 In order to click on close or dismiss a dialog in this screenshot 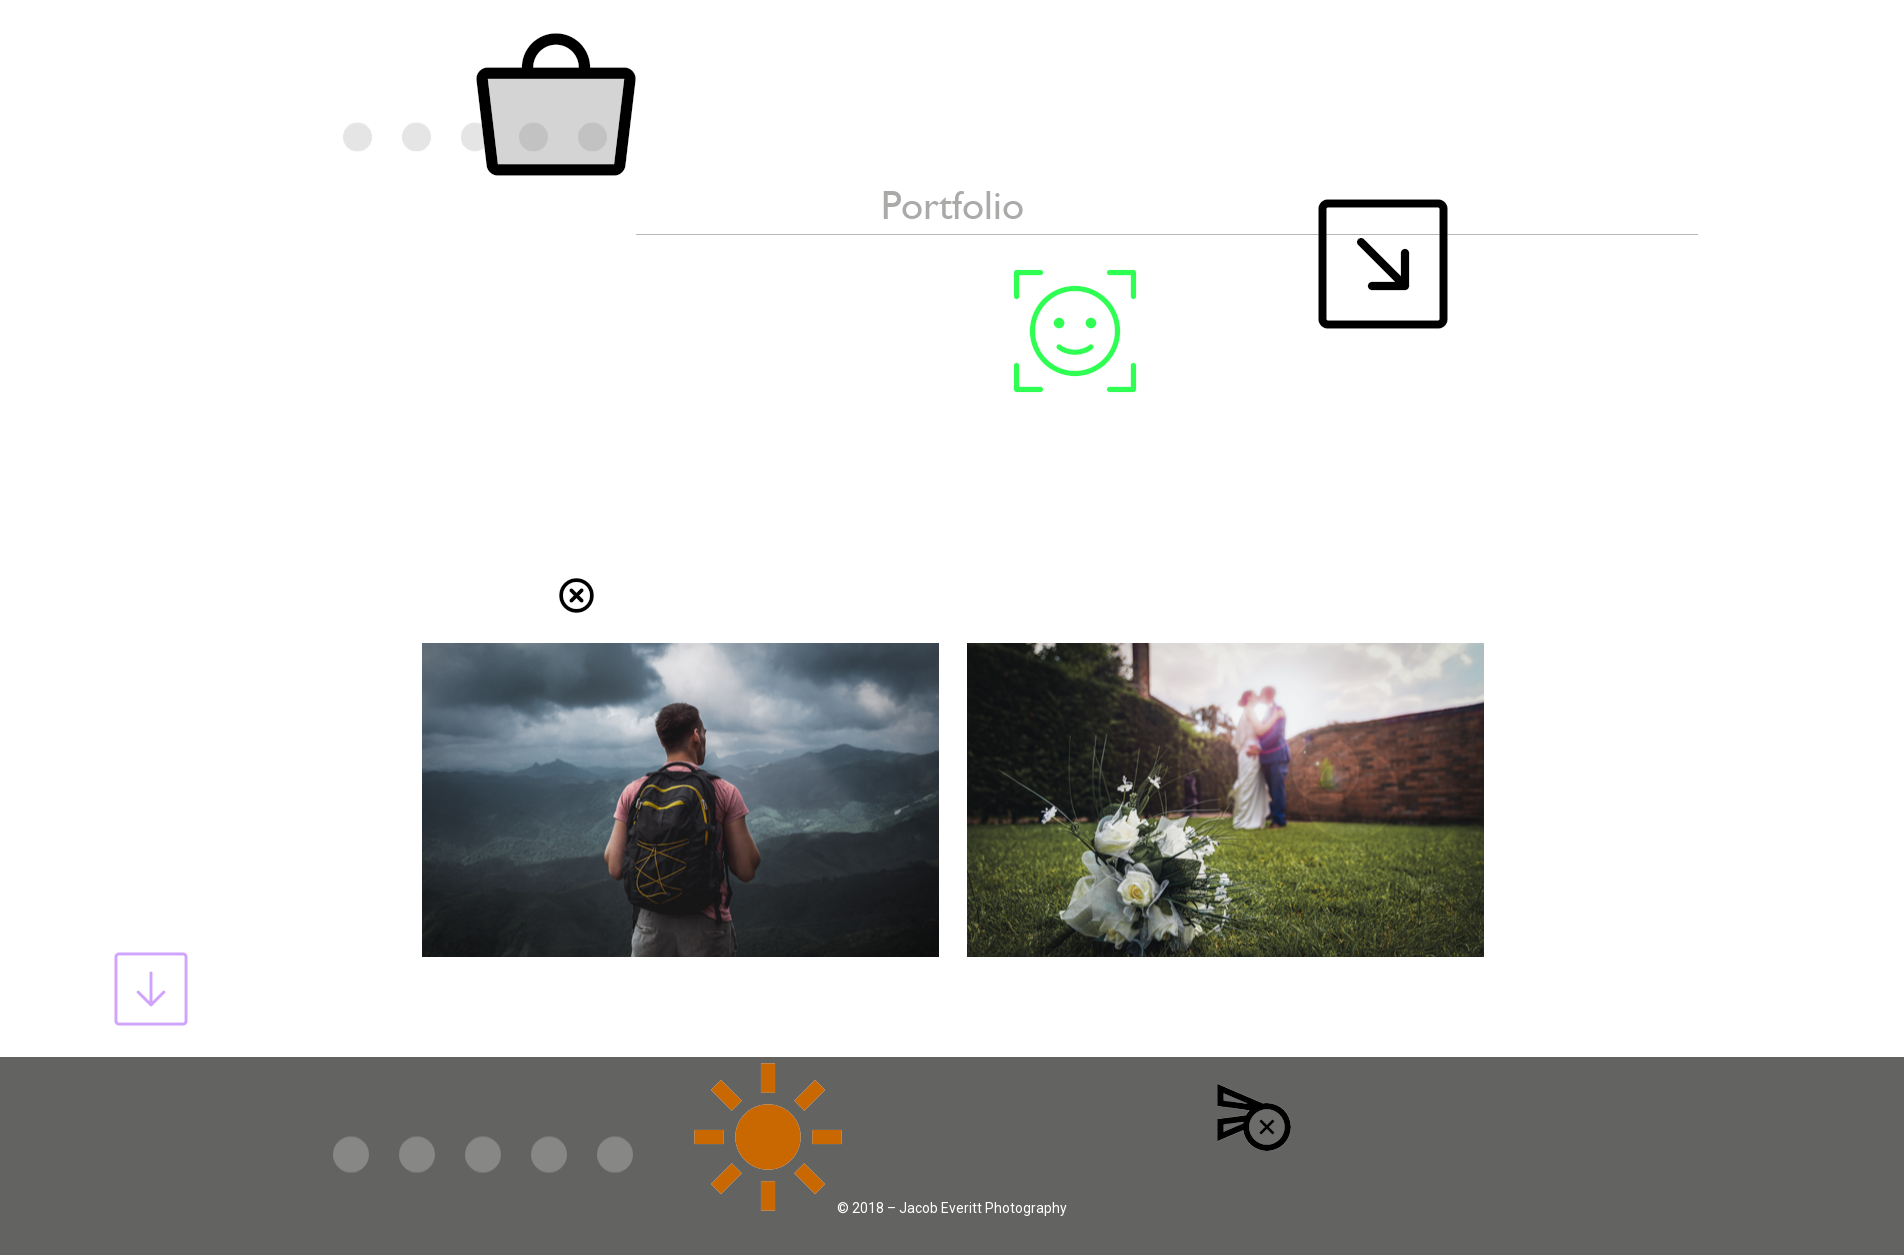, I will do `click(576, 595)`.